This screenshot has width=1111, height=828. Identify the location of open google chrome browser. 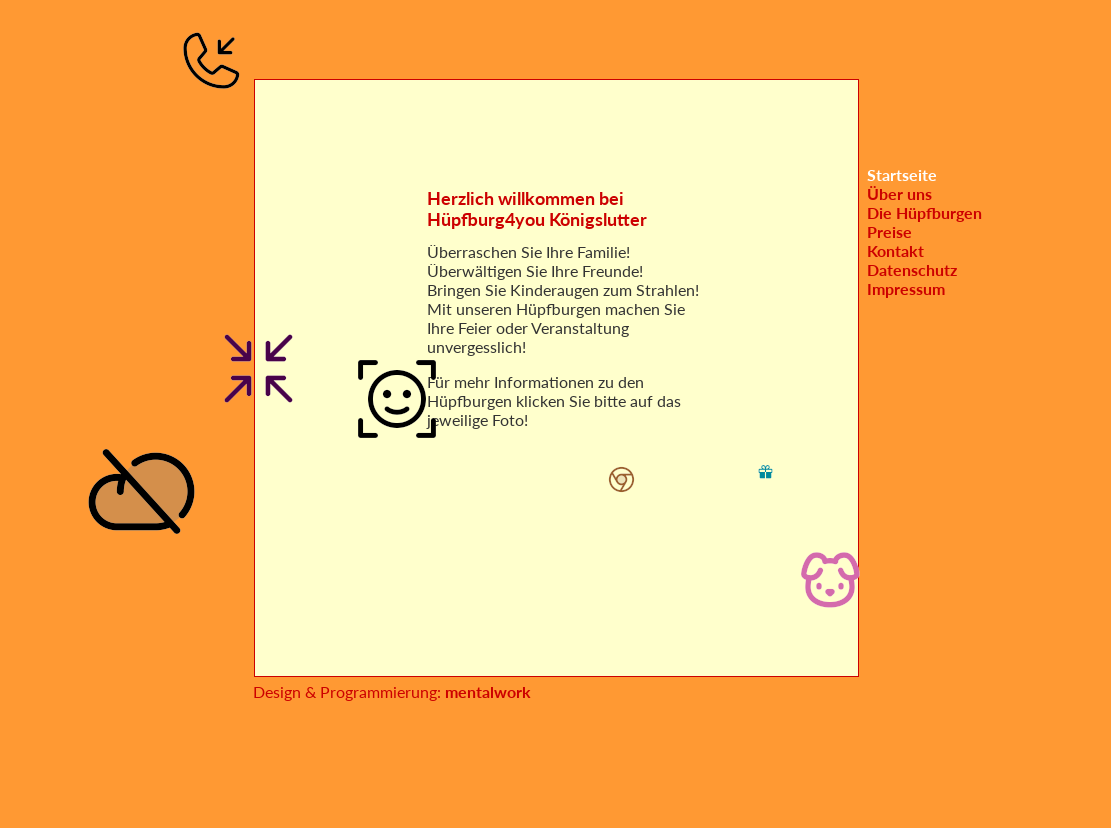
(621, 479).